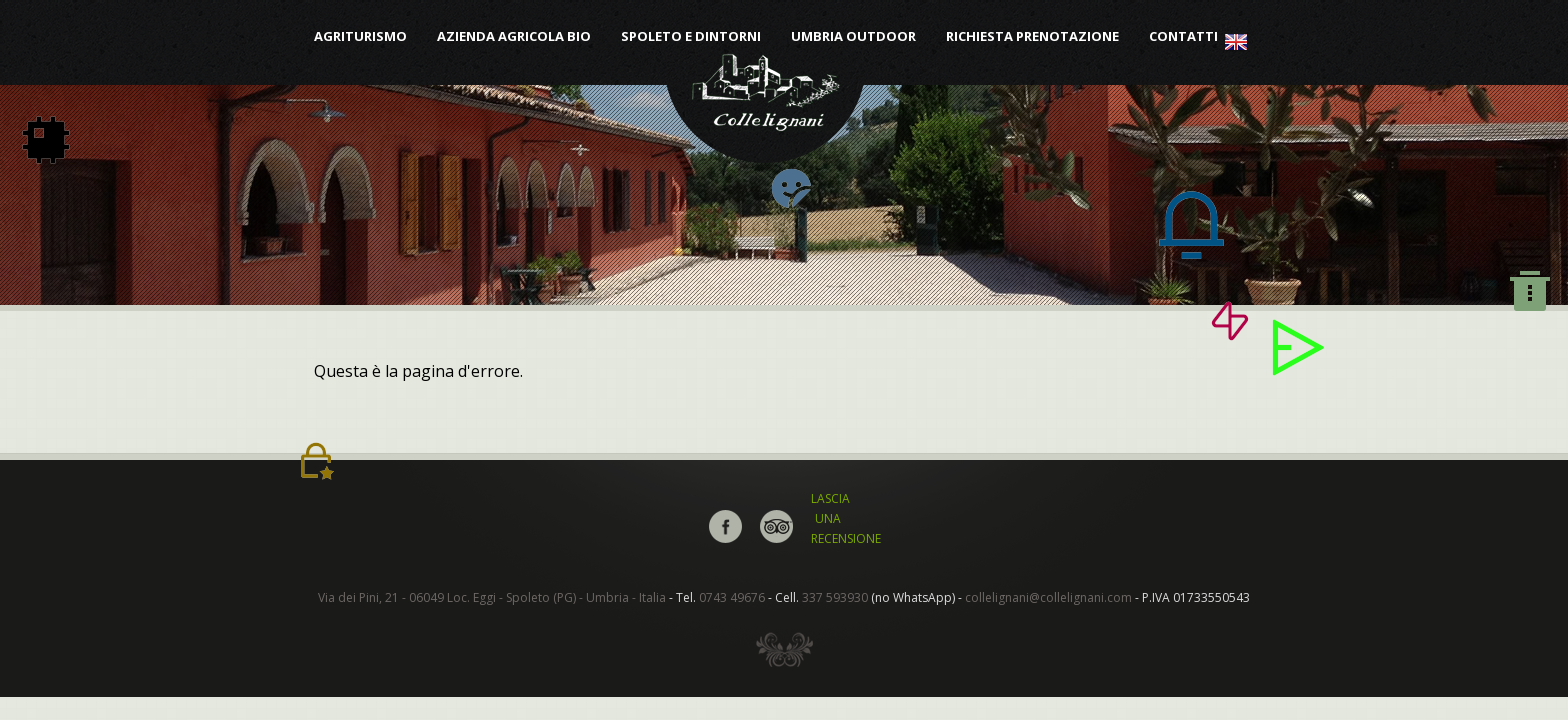 This screenshot has height=720, width=1568. What do you see at coordinates (791, 188) in the screenshot?
I see `add a sticker to your message` at bounding box center [791, 188].